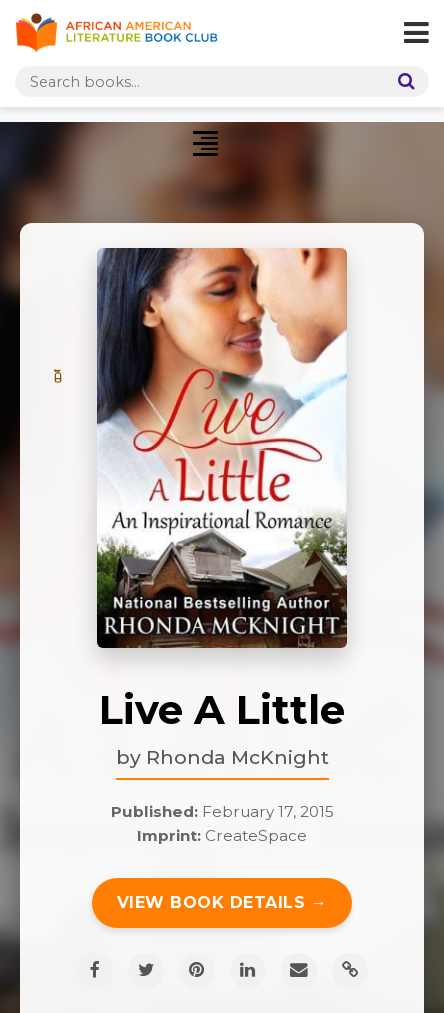 This screenshot has width=444, height=1013. Describe the element at coordinates (205, 143) in the screenshot. I see `align text to the right` at that location.